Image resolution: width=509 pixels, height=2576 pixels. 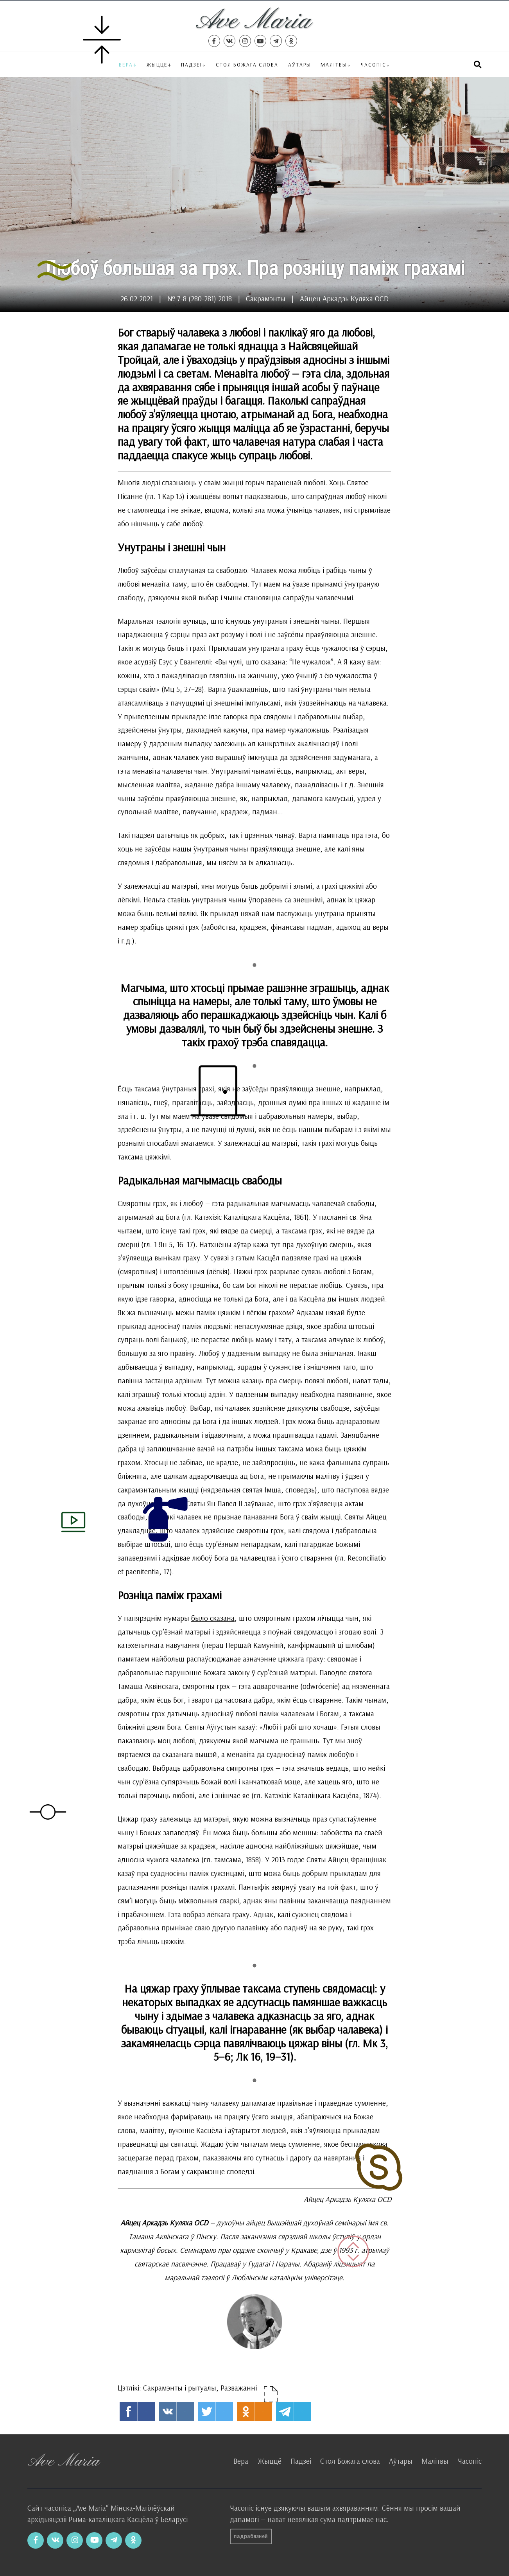 I want to click on collapse or minimize vertical content, so click(x=102, y=40).